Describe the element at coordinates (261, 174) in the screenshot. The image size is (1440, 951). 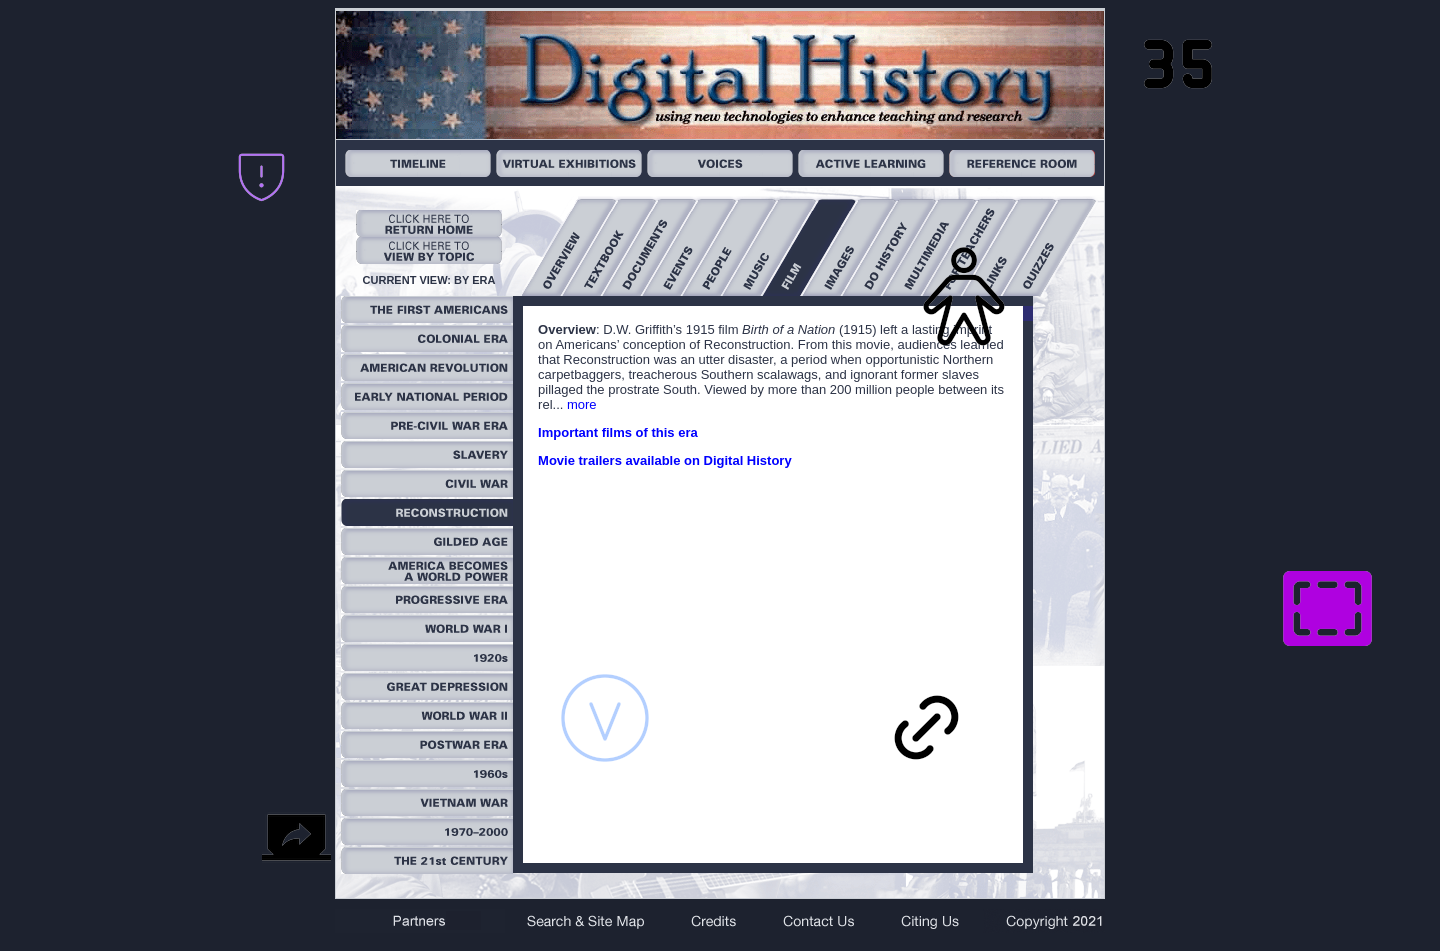
I see `security warning or alert detected` at that location.